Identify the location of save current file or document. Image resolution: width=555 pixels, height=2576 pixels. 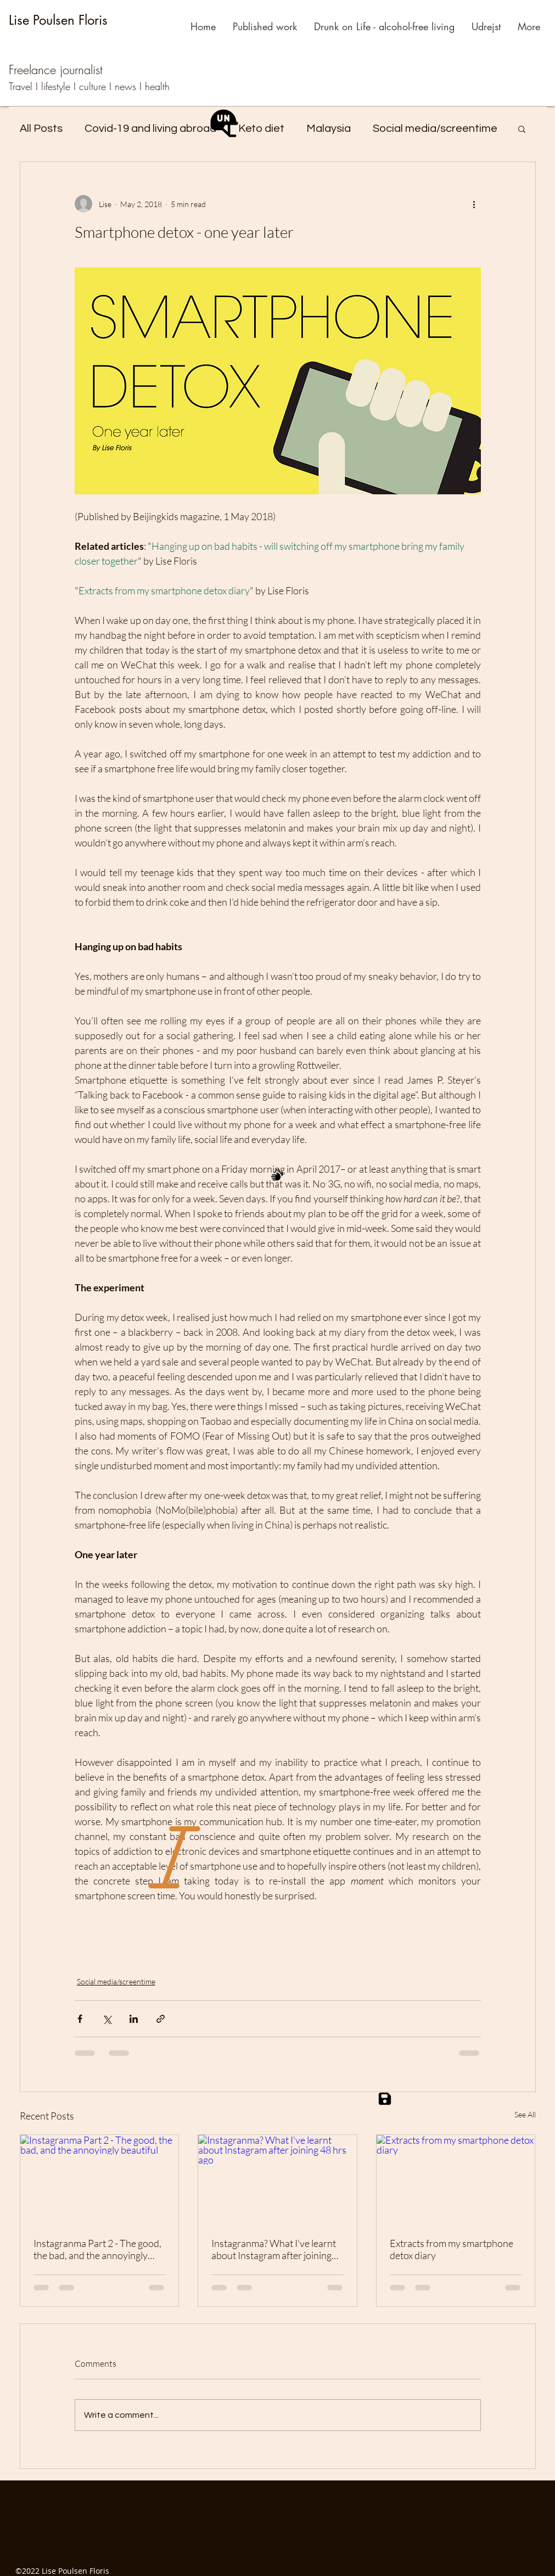
(385, 2099).